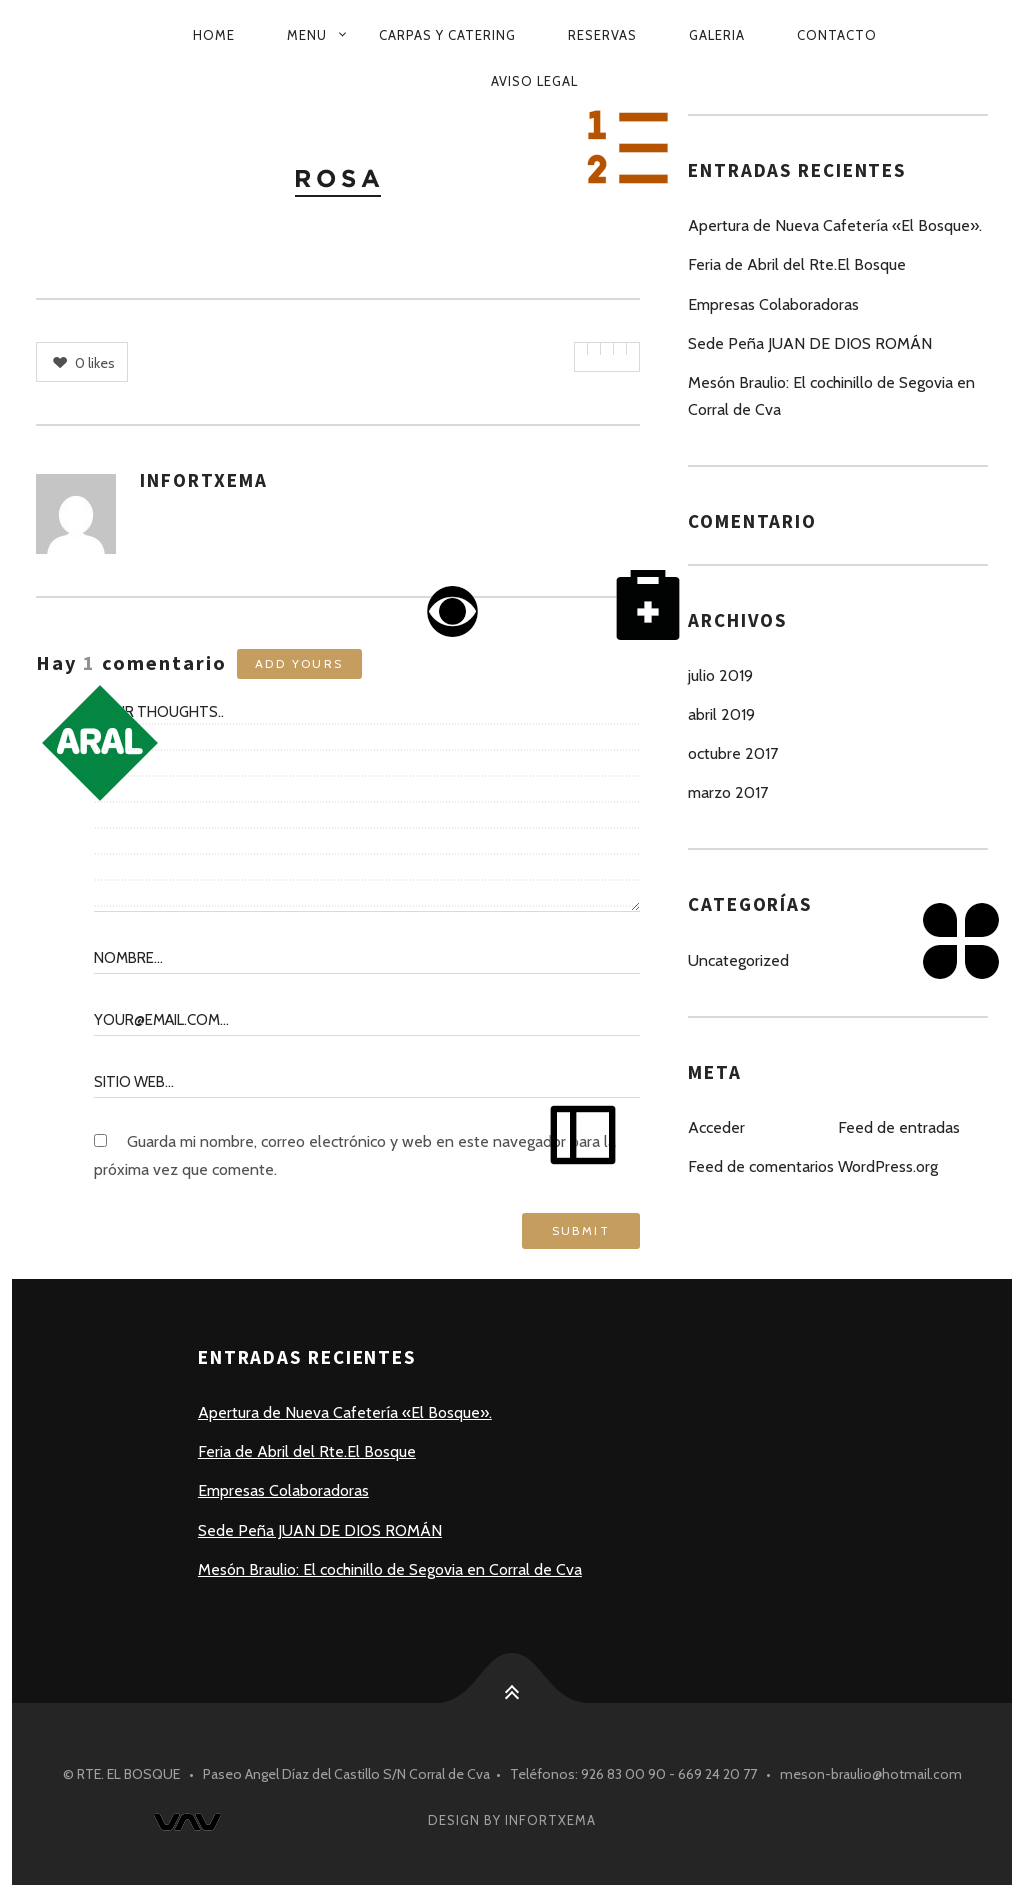  I want to click on open the app drawer or launcher, so click(961, 941).